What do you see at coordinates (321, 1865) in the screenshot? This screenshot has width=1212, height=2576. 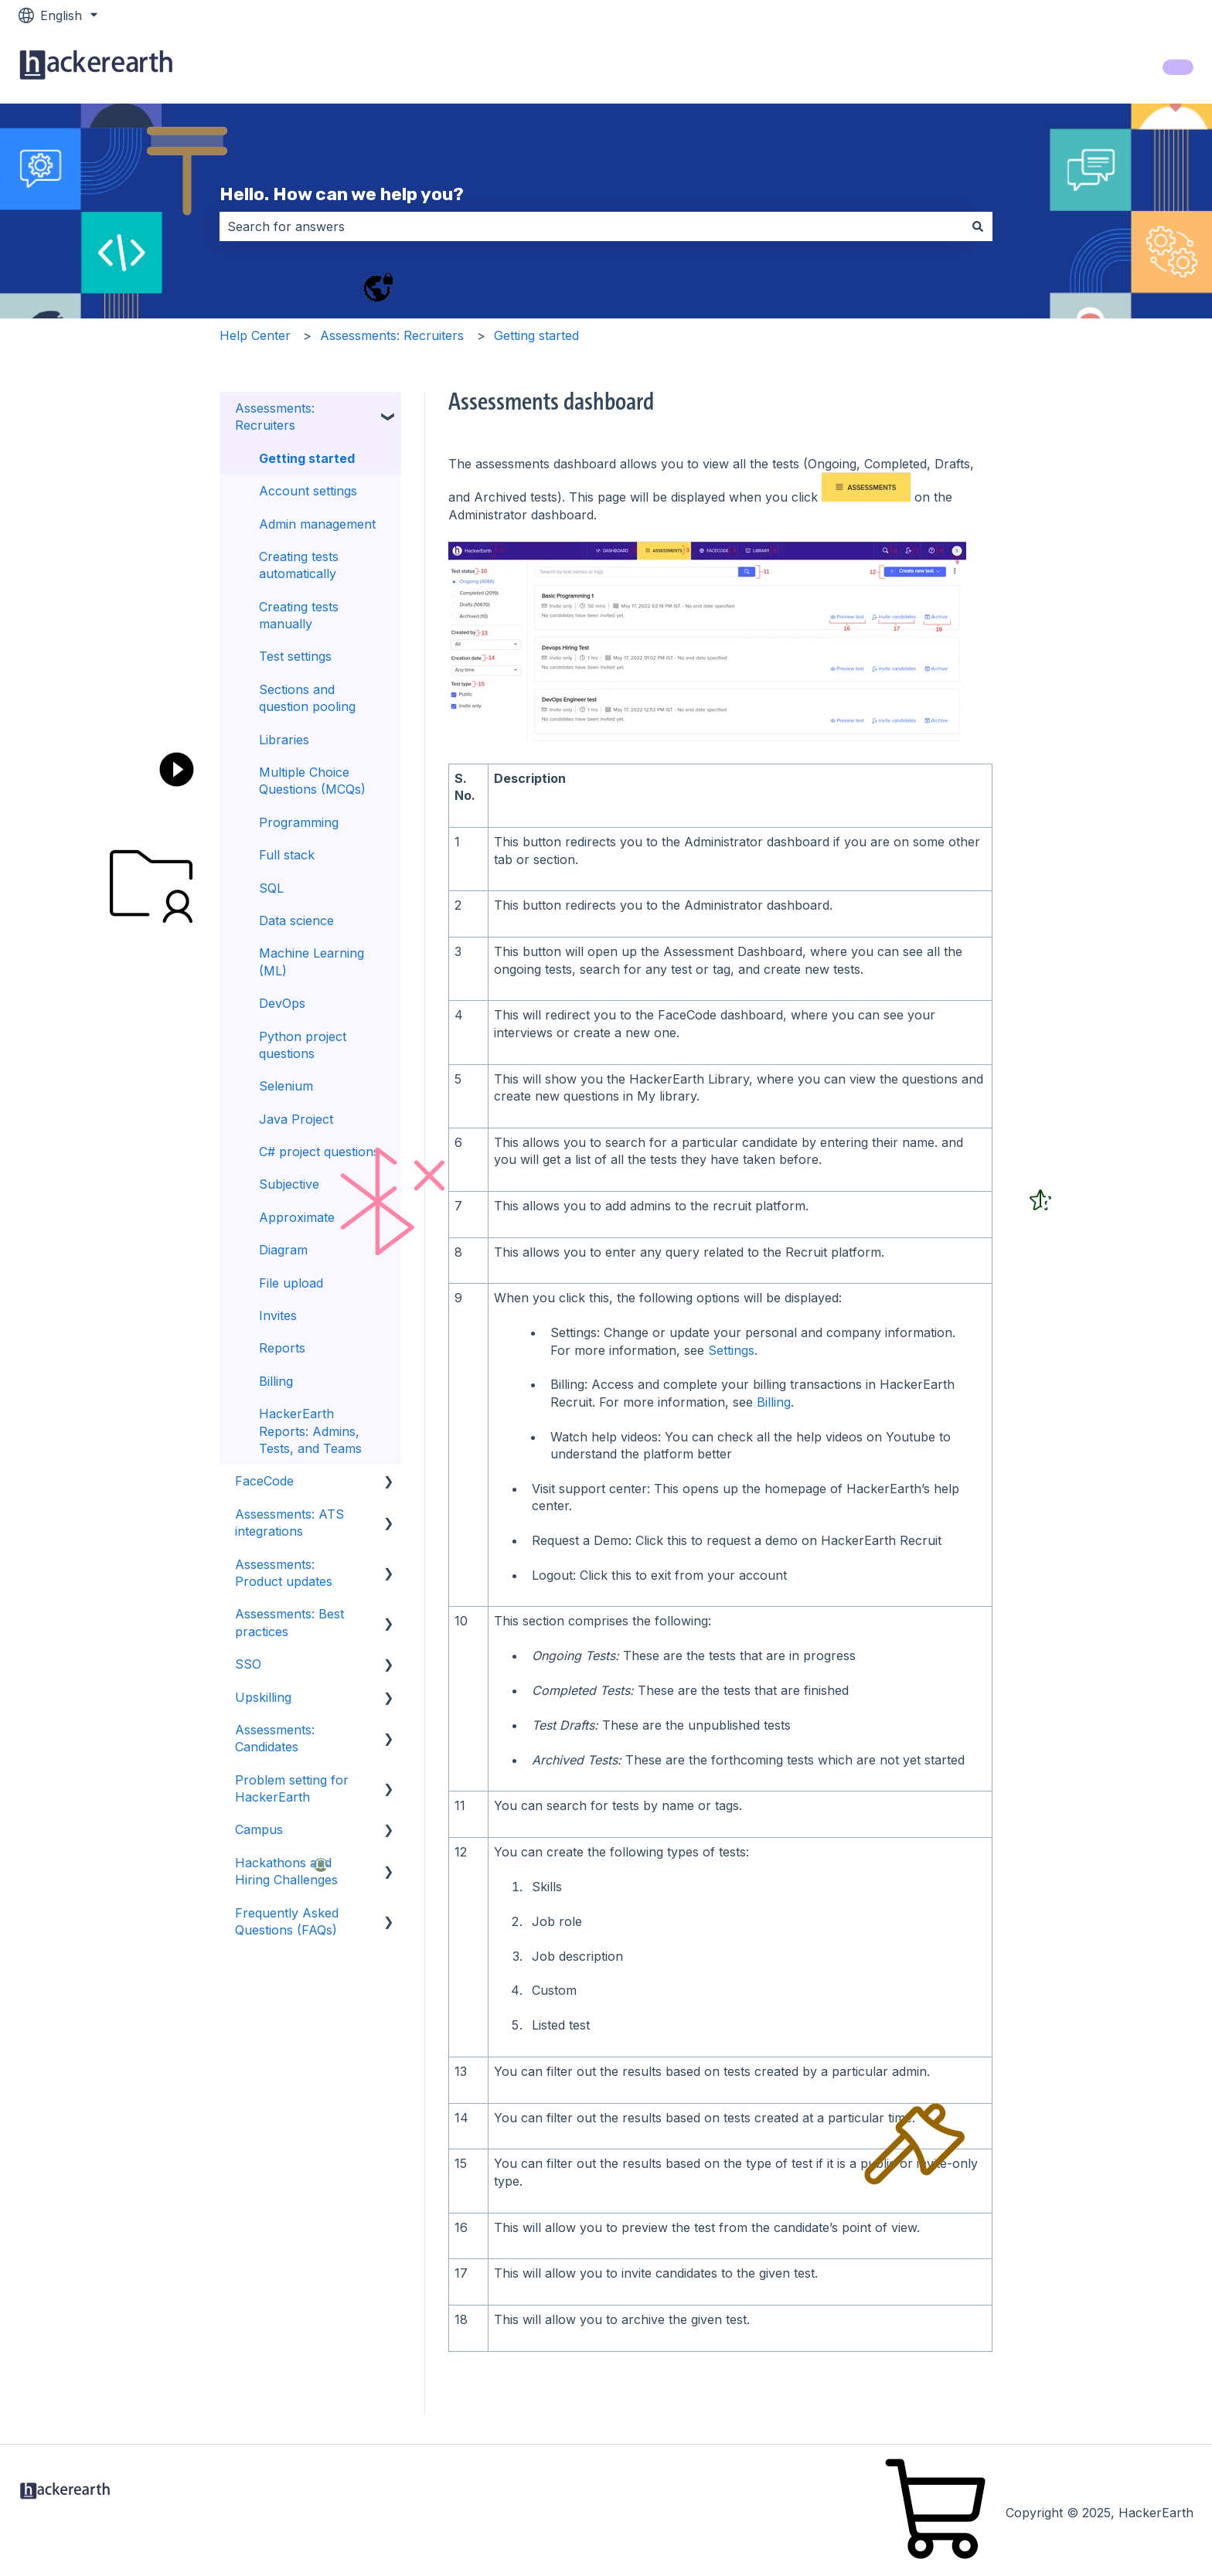 I see `switch between user accounts` at bounding box center [321, 1865].